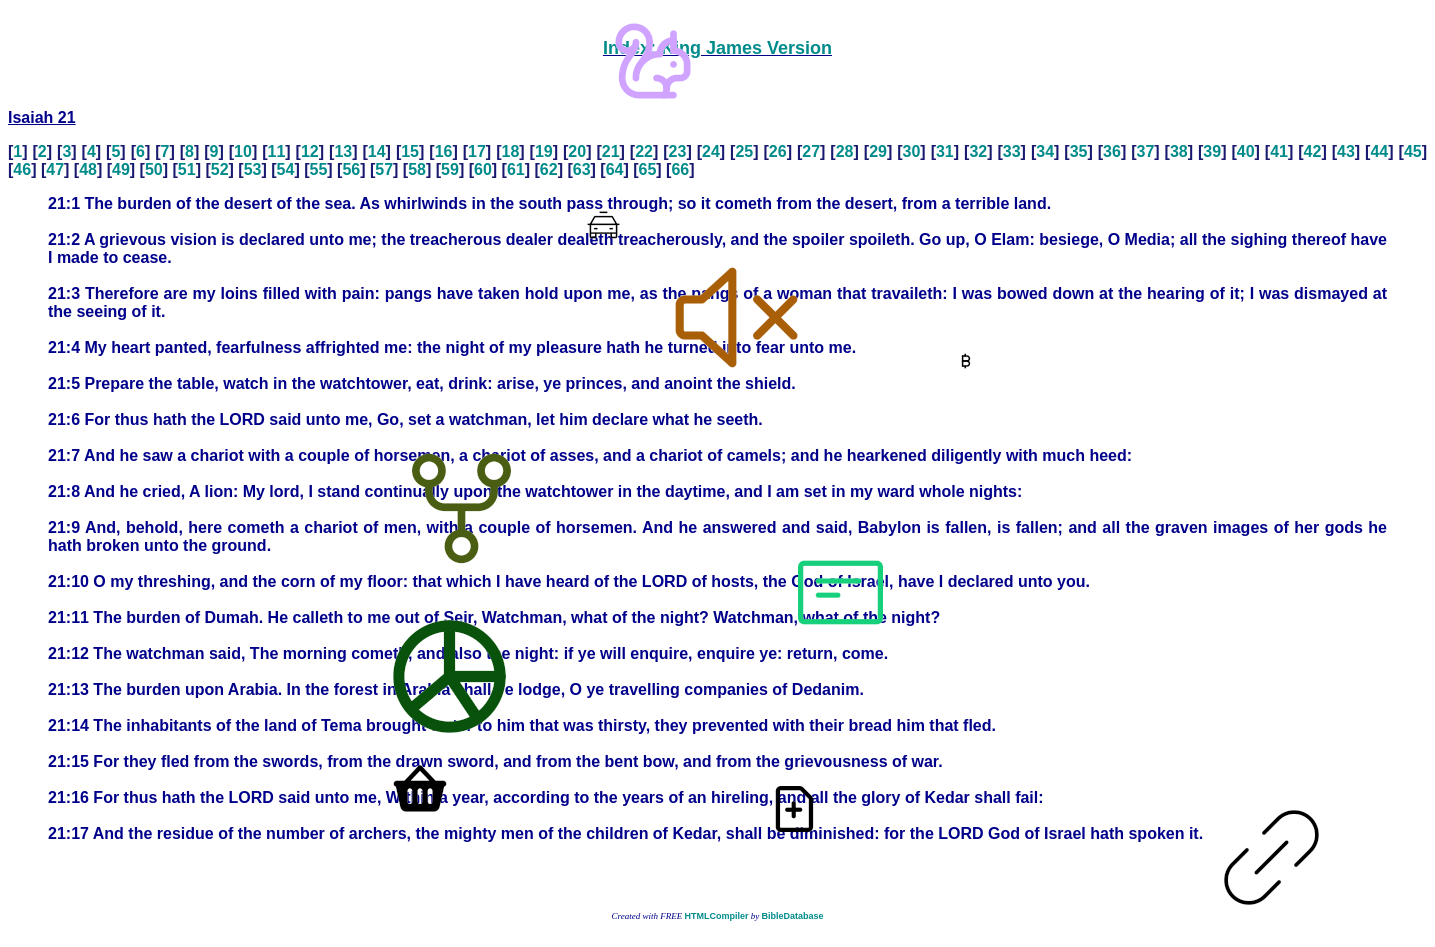  Describe the element at coordinates (653, 61) in the screenshot. I see `access nature or wildlife-related content` at that location.